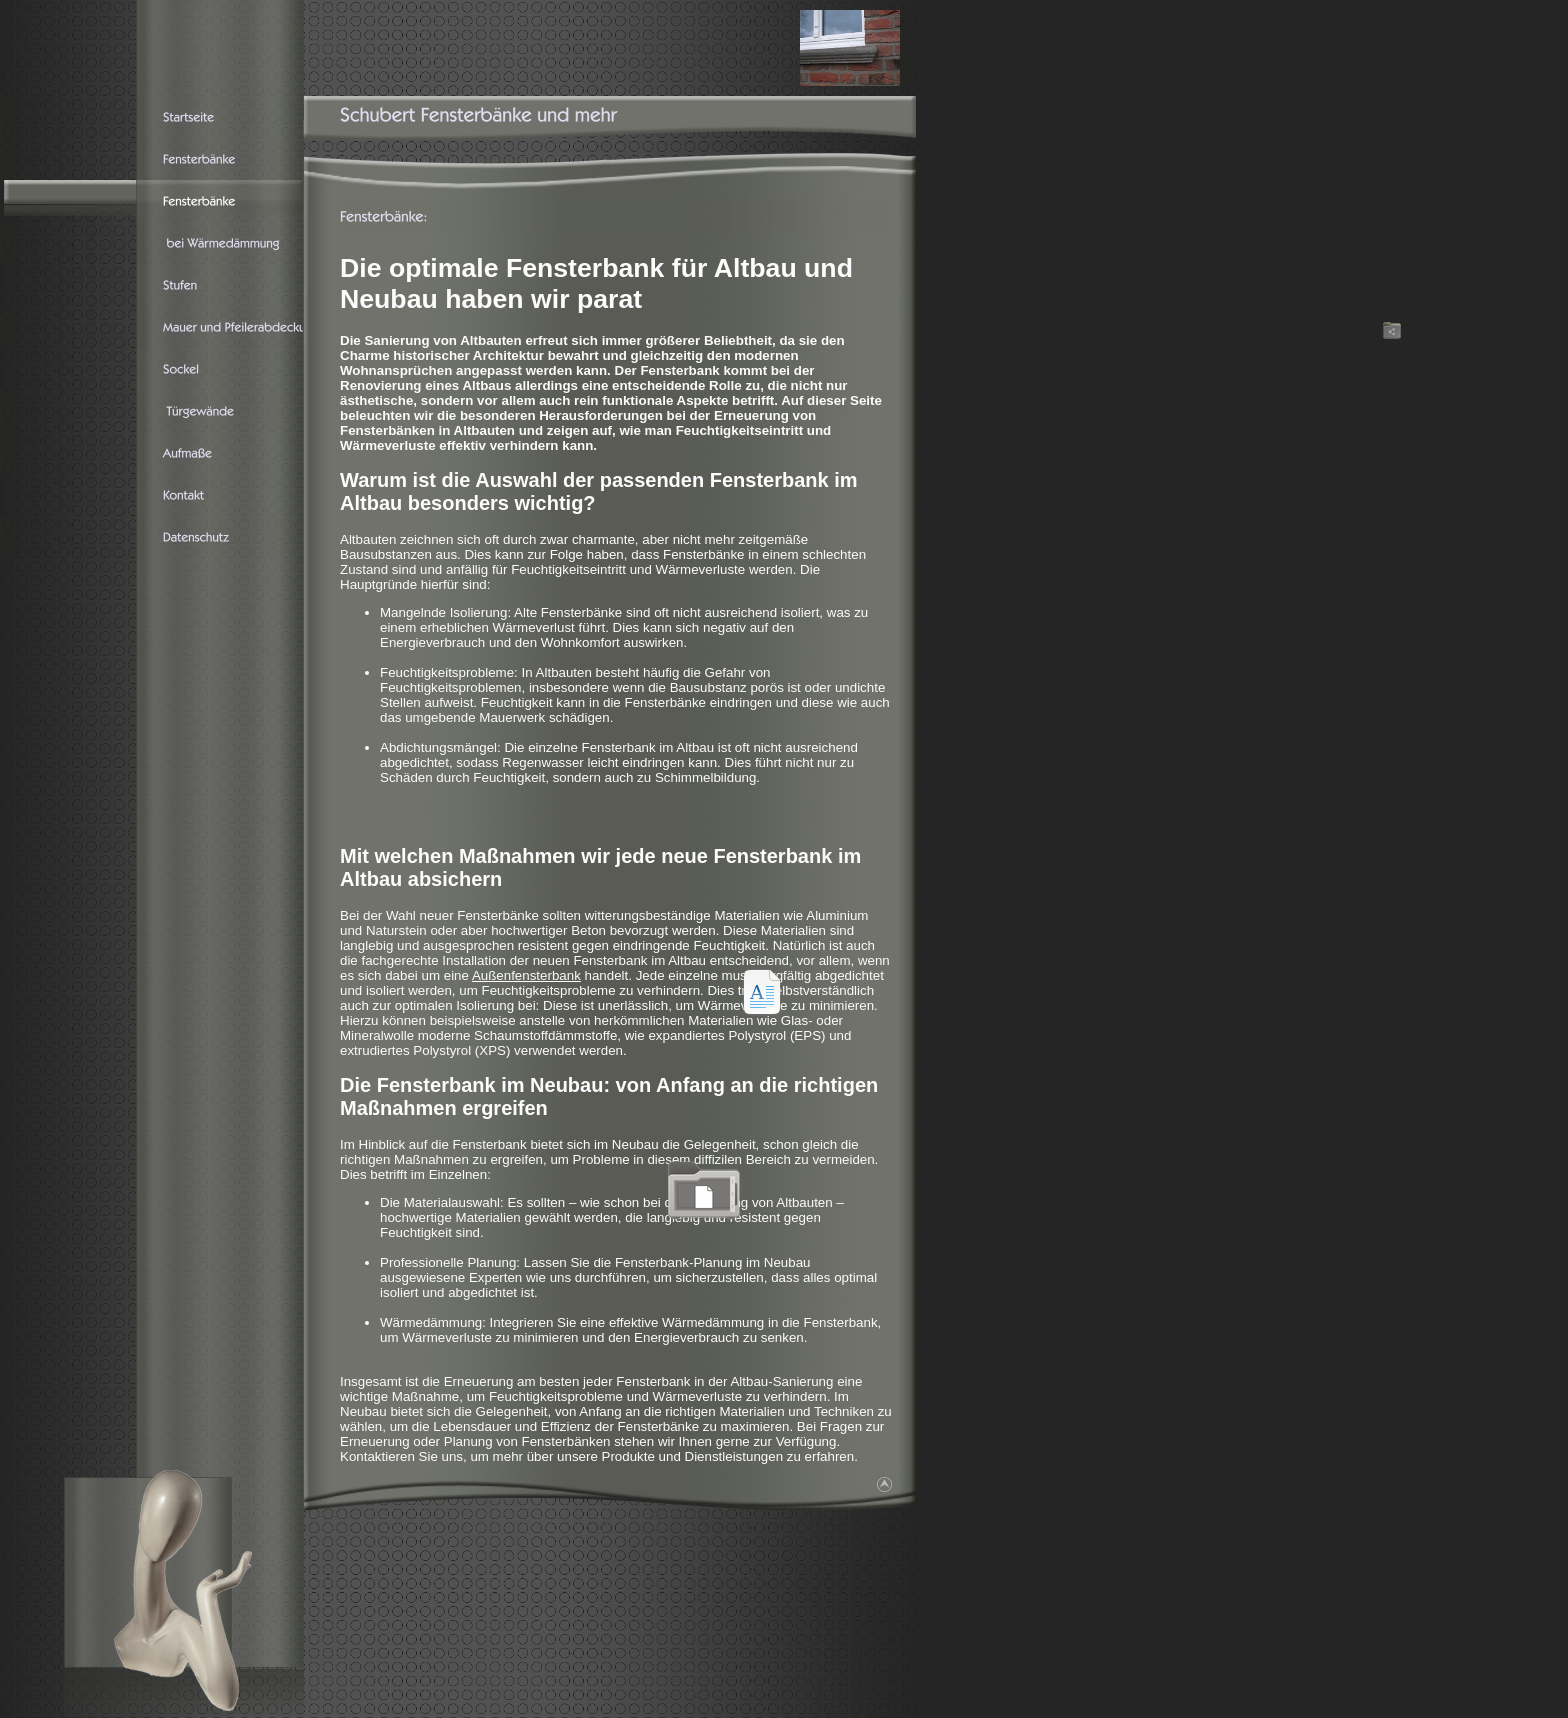  What do you see at coordinates (703, 1191) in the screenshot?
I see `open a secure vault folder` at bounding box center [703, 1191].